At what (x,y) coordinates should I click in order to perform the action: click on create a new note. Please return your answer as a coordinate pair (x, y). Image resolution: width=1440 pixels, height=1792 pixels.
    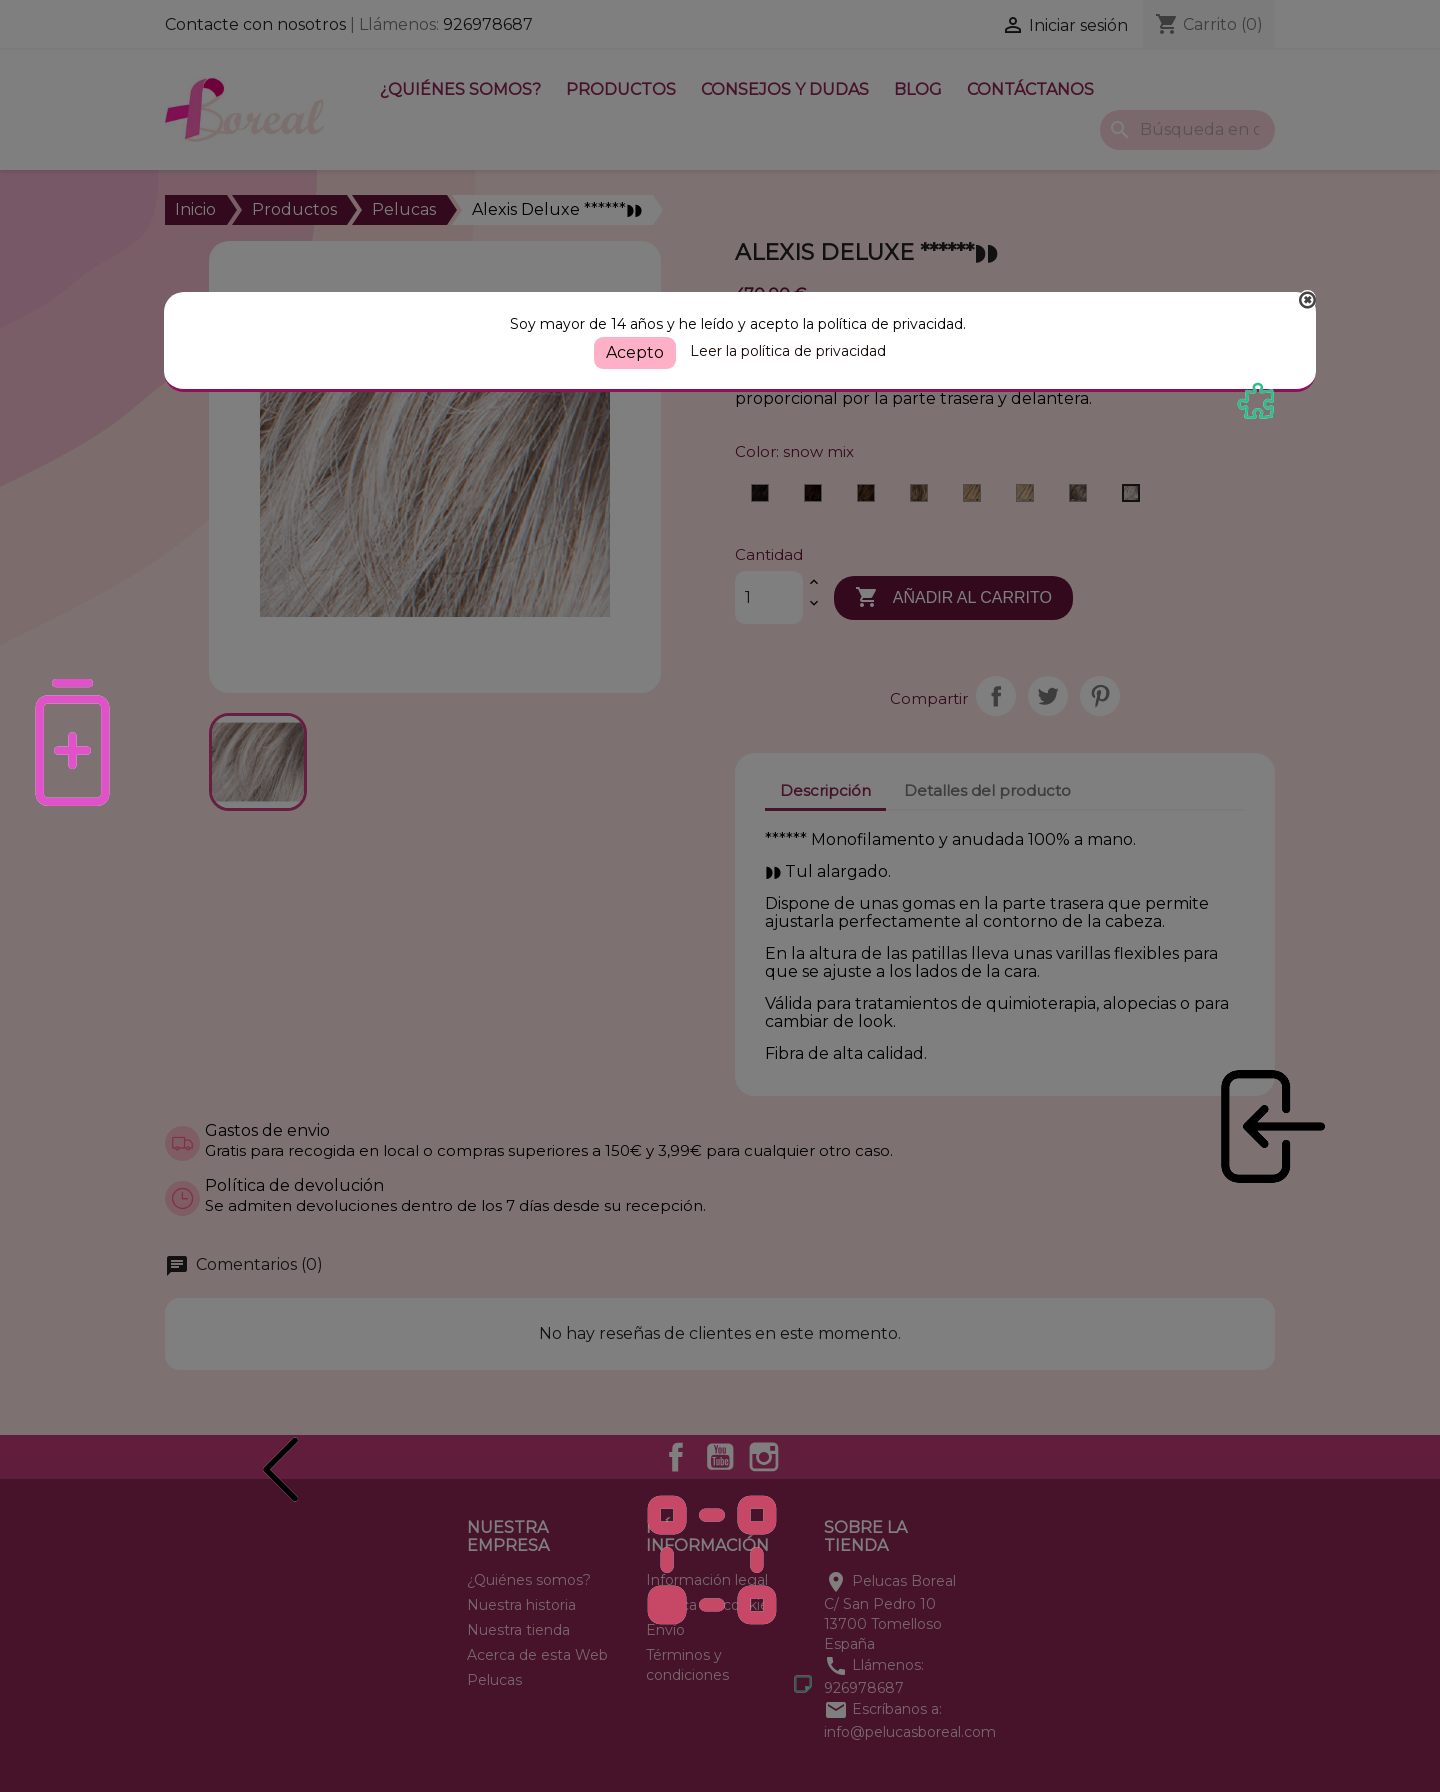
    Looking at the image, I should click on (803, 1684).